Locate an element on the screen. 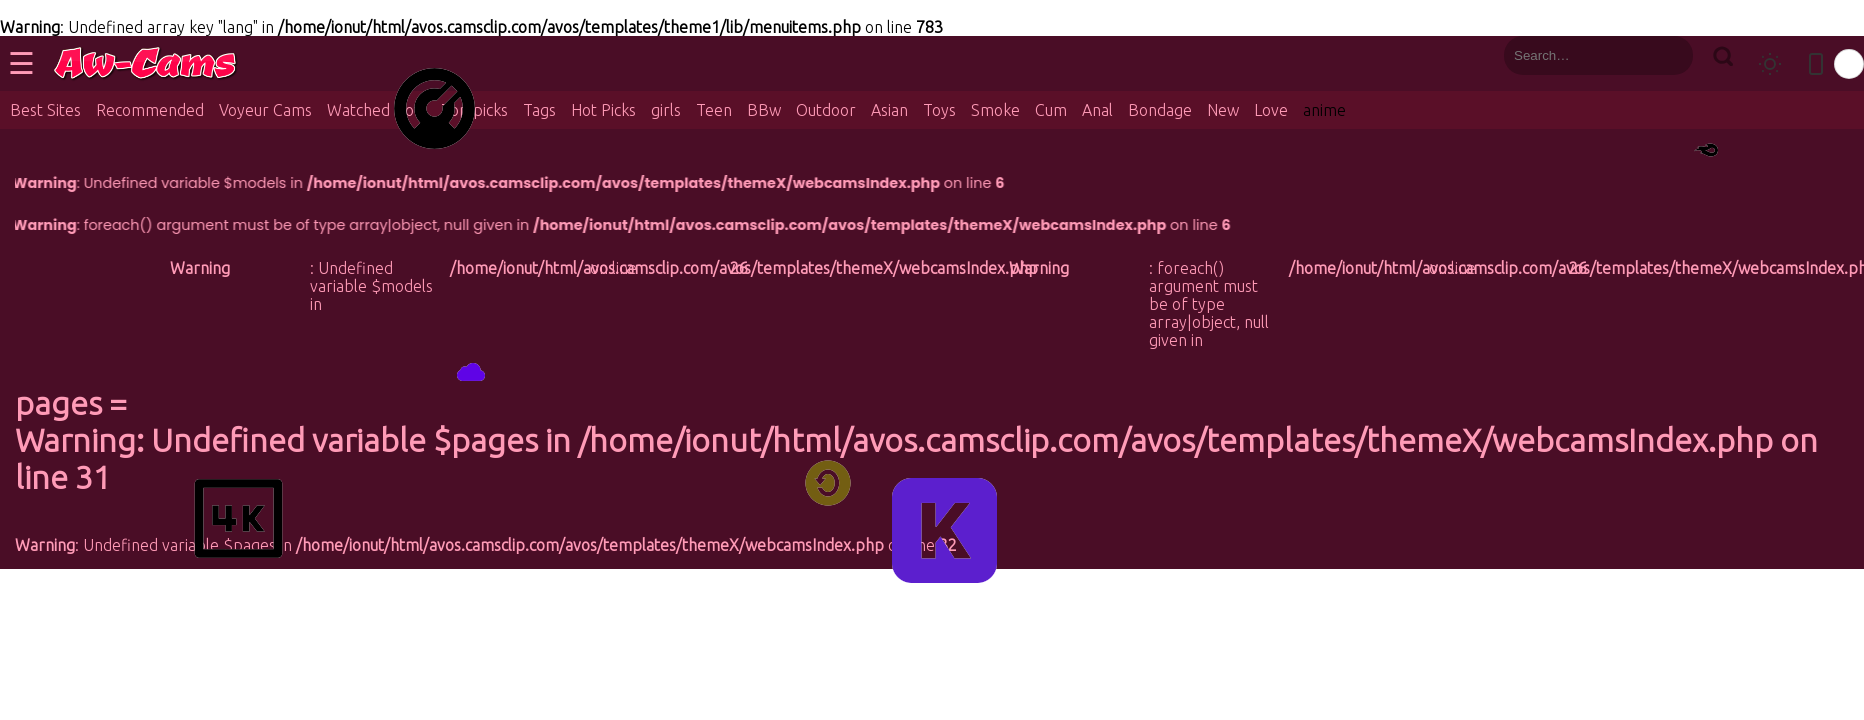 Image resolution: width=1864 pixels, height=720 pixels. access iCloud storage and settings is located at coordinates (471, 372).